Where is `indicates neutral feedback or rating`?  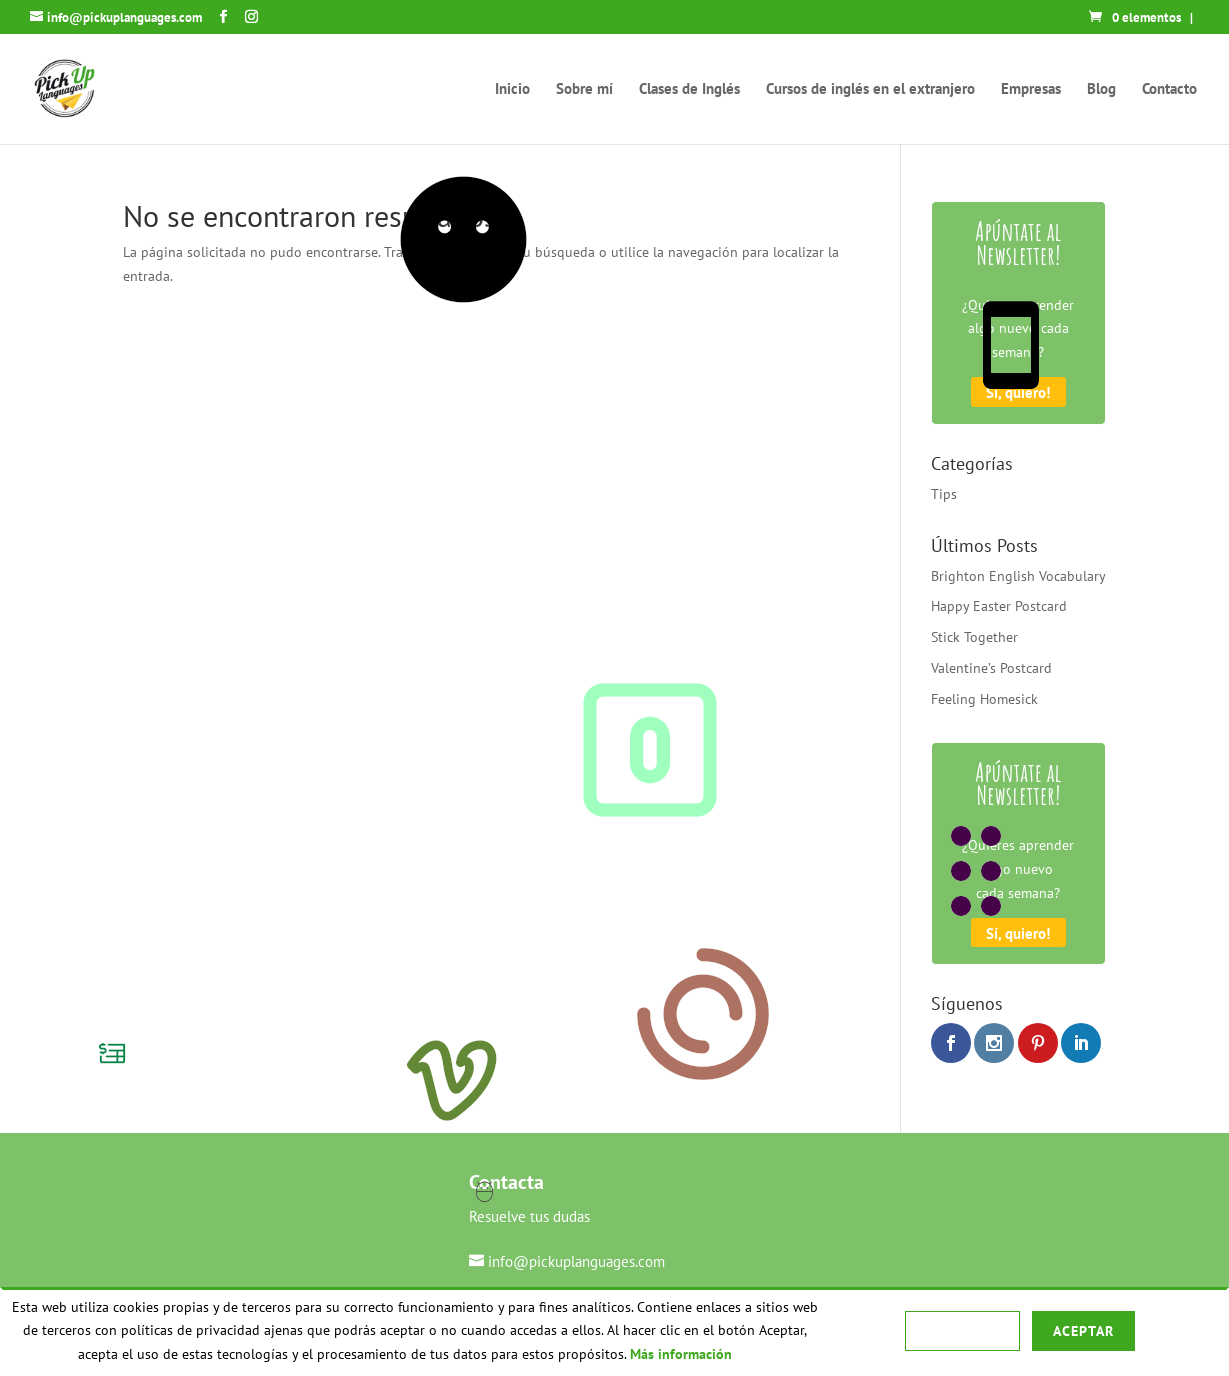
indicates neutral feedback or rating is located at coordinates (463, 239).